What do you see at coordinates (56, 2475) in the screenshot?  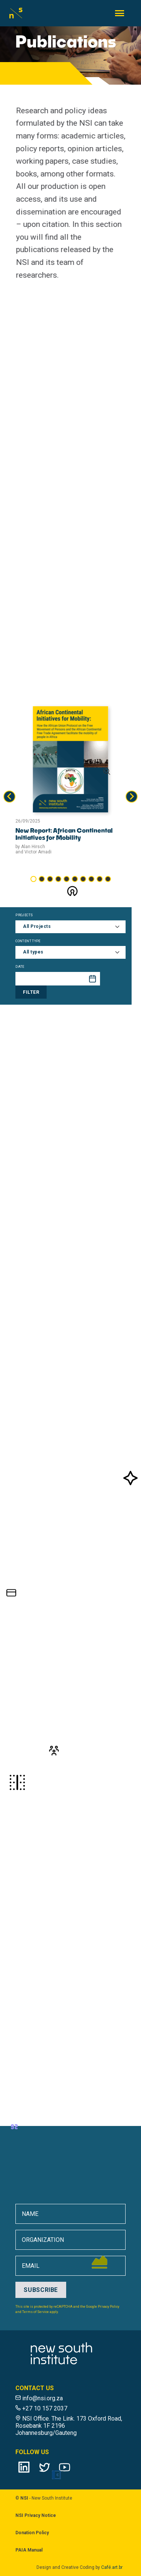 I see `collapse the left sidebar panel` at bounding box center [56, 2475].